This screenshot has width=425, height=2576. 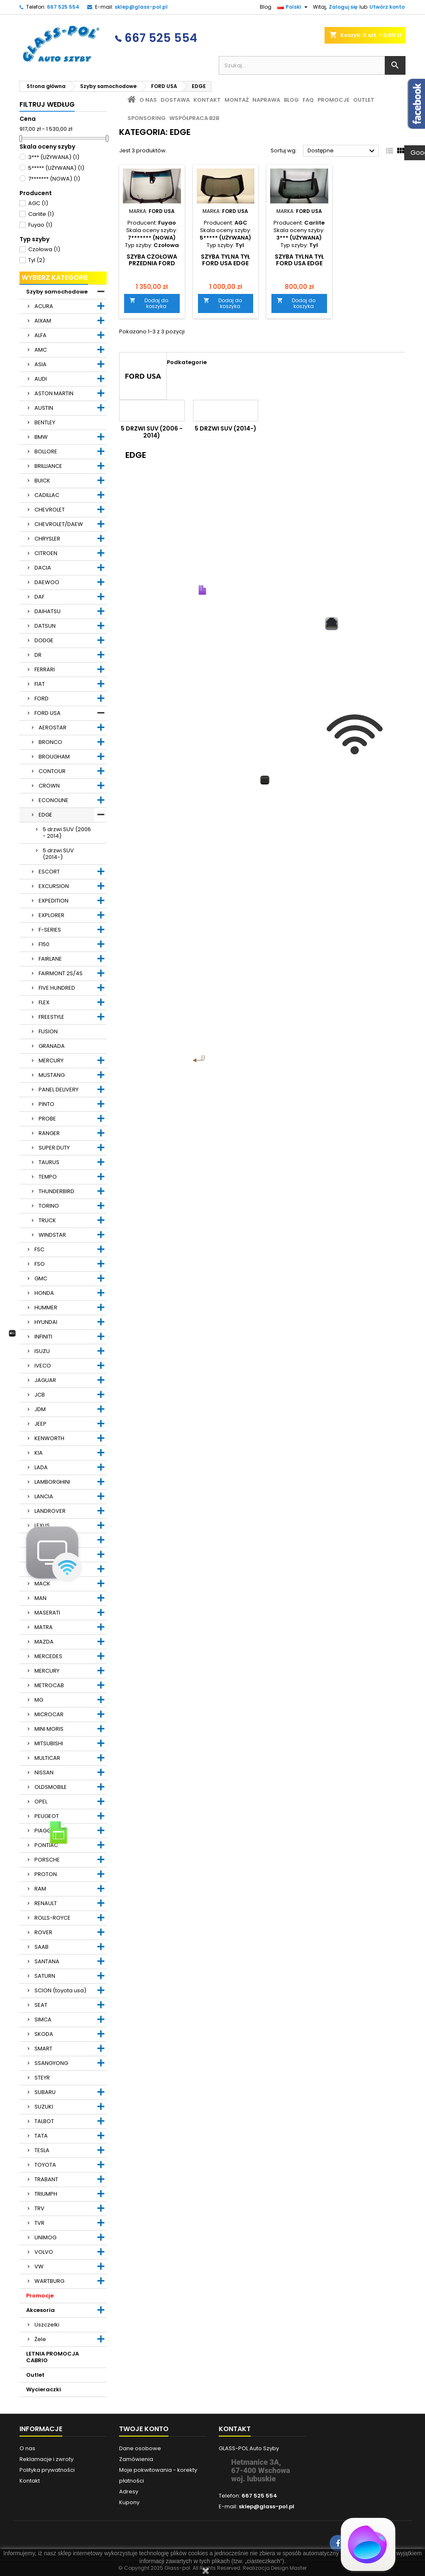 I want to click on indicates an RJ11 telephone/DSL network port, so click(x=332, y=624).